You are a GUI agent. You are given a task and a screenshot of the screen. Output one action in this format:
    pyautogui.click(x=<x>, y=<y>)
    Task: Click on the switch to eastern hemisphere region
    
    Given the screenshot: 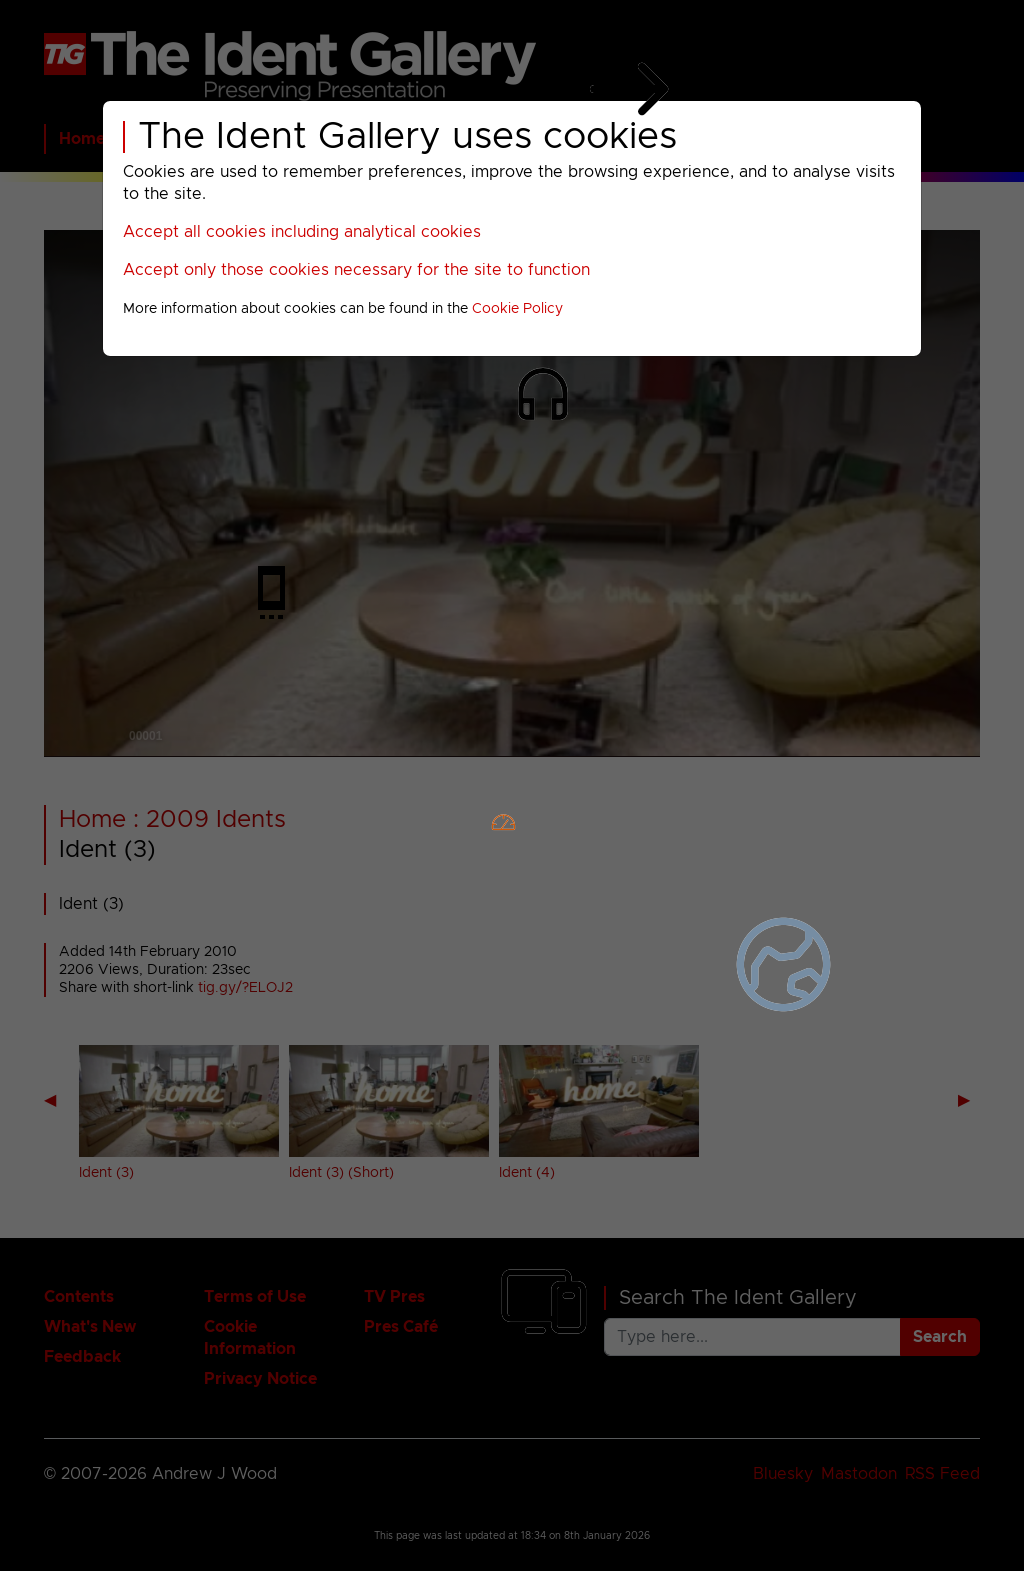 What is the action you would take?
    pyautogui.click(x=783, y=964)
    